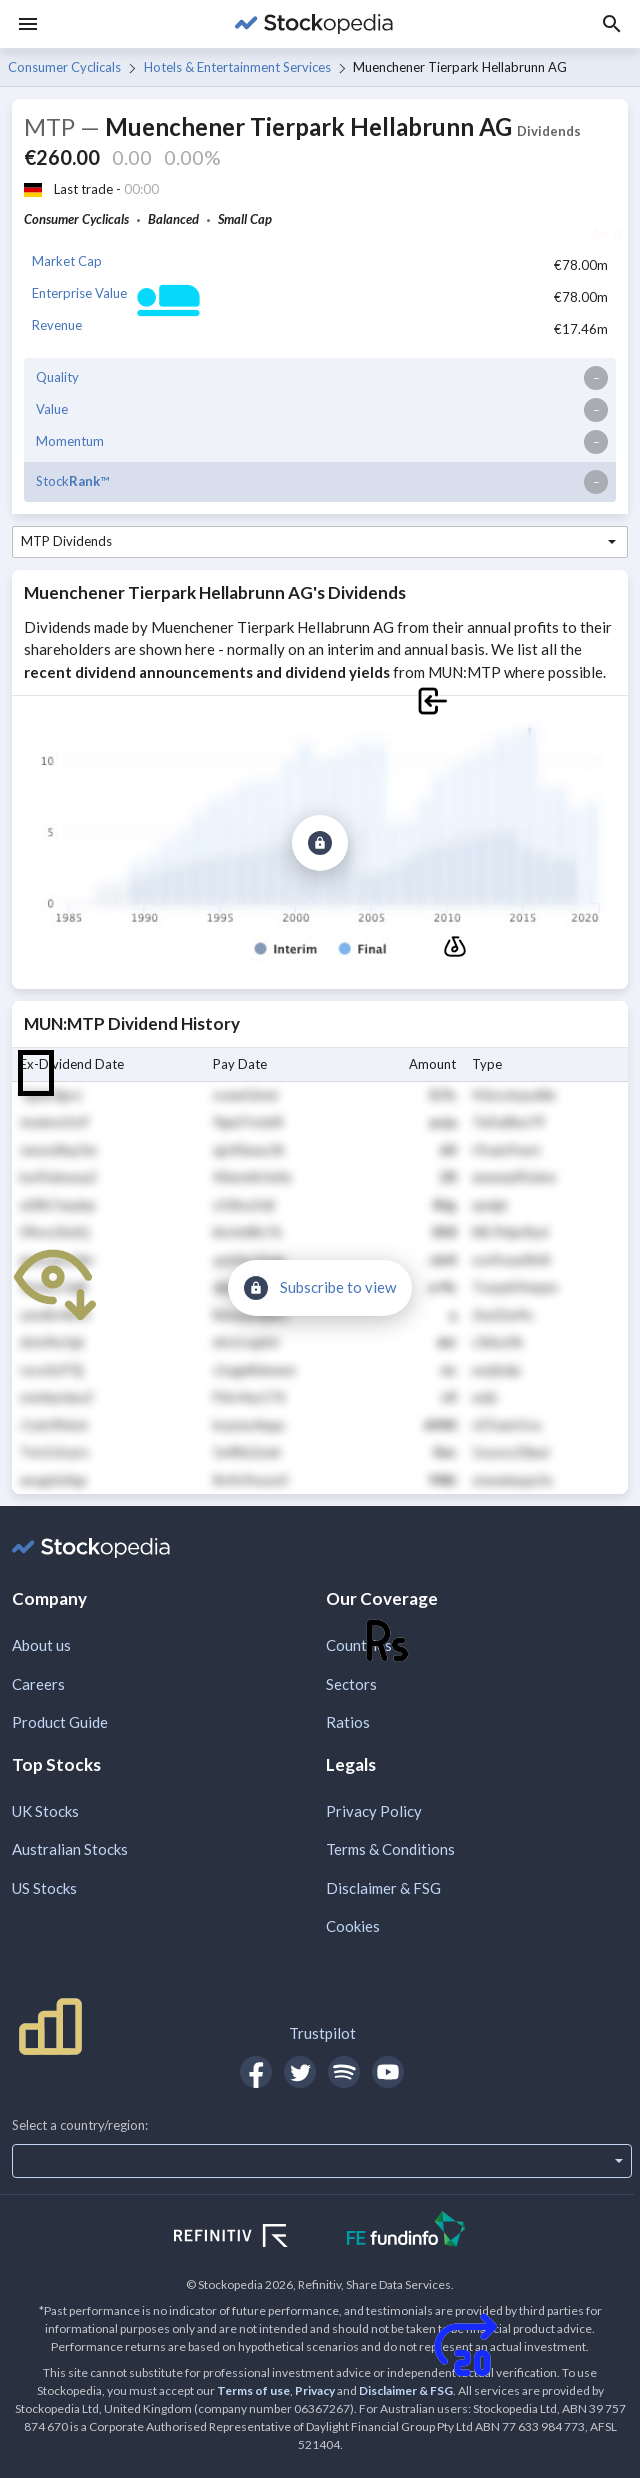 The image size is (640, 2478). What do you see at coordinates (455, 946) in the screenshot?
I see `open bandlab music creation app` at bounding box center [455, 946].